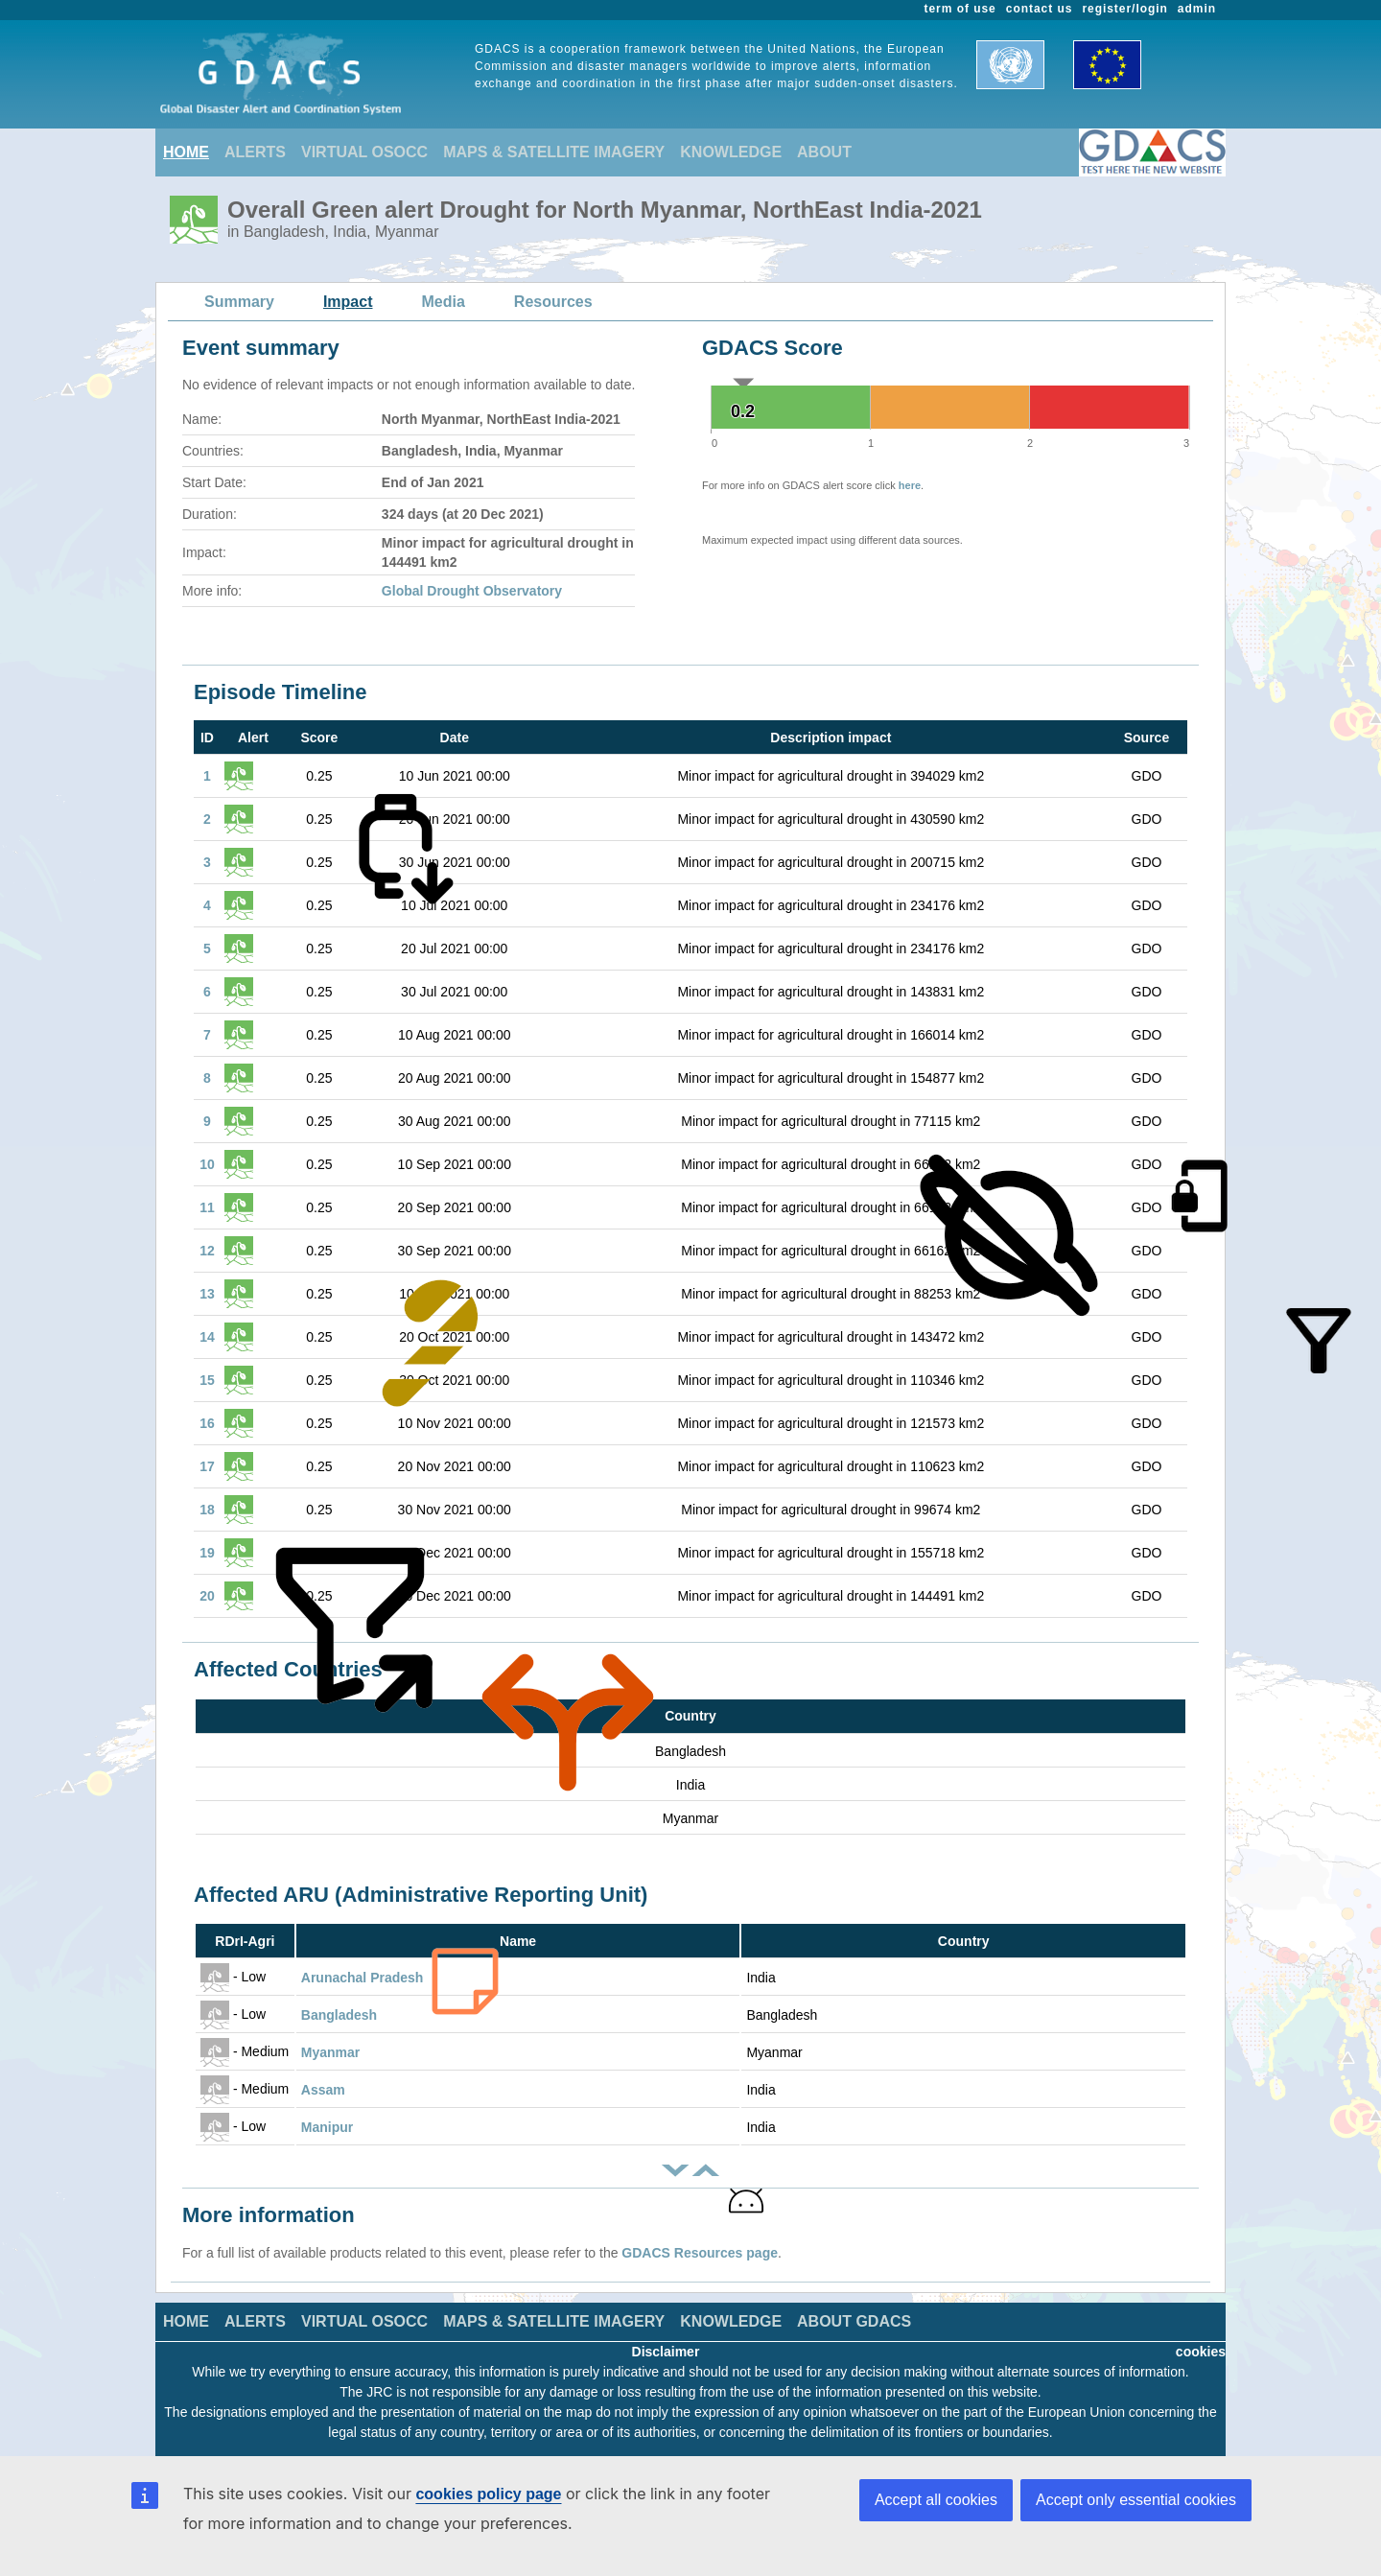 Image resolution: width=1381 pixels, height=2576 pixels. What do you see at coordinates (350, 1622) in the screenshot?
I see `share current filter settings` at bounding box center [350, 1622].